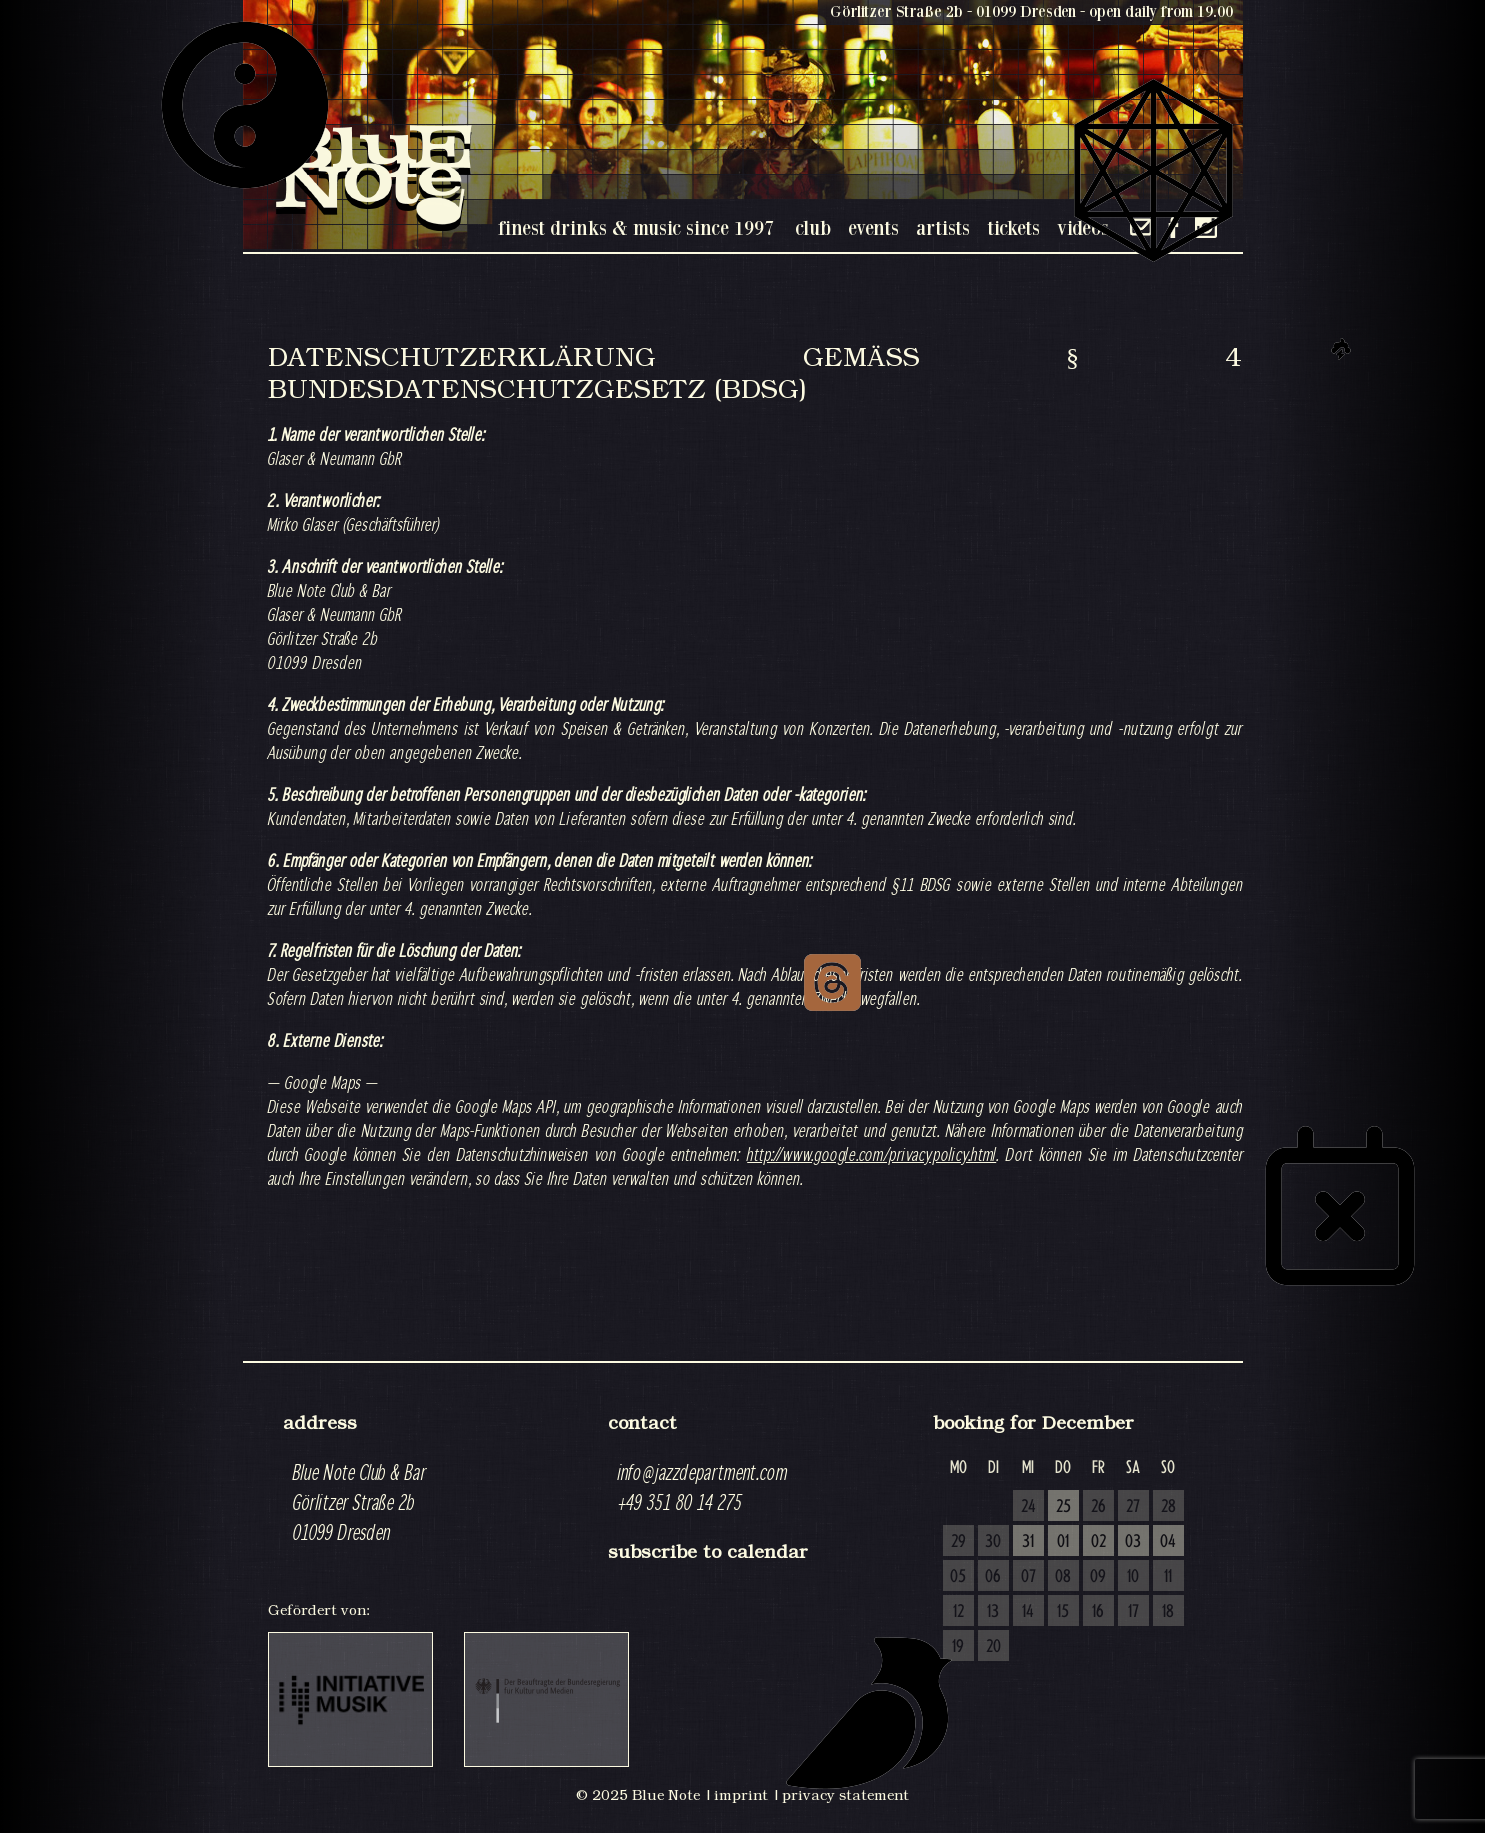  What do you see at coordinates (869, 1709) in the screenshot?
I see `open yuque documentation platform` at bounding box center [869, 1709].